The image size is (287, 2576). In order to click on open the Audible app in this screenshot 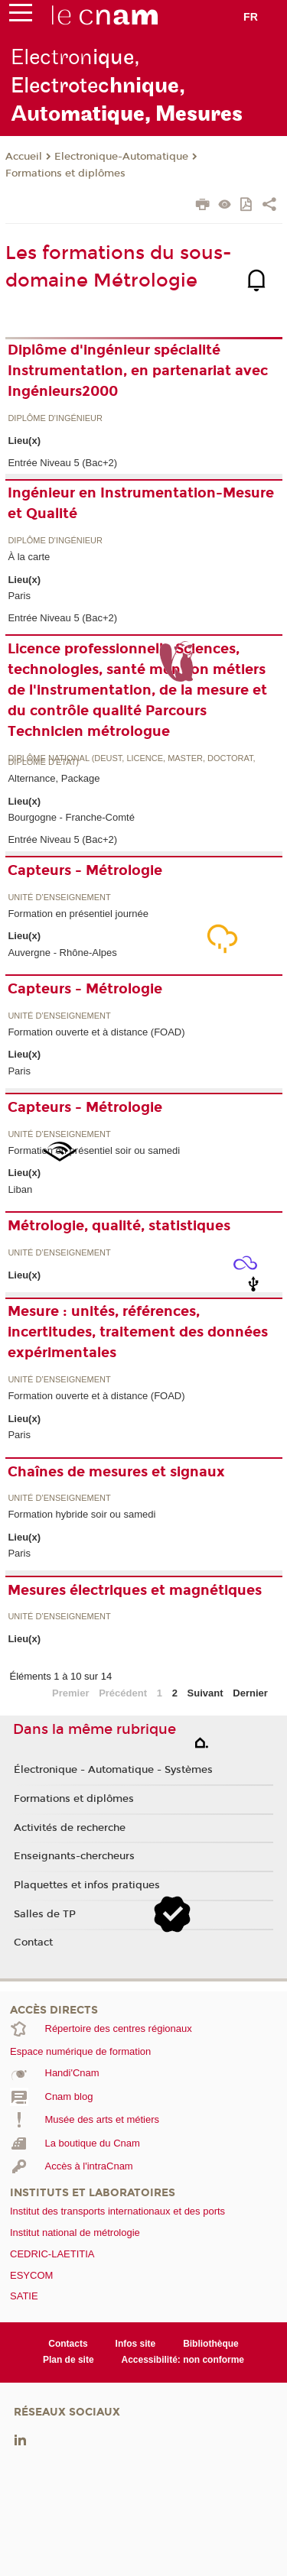, I will do `click(60, 1152)`.